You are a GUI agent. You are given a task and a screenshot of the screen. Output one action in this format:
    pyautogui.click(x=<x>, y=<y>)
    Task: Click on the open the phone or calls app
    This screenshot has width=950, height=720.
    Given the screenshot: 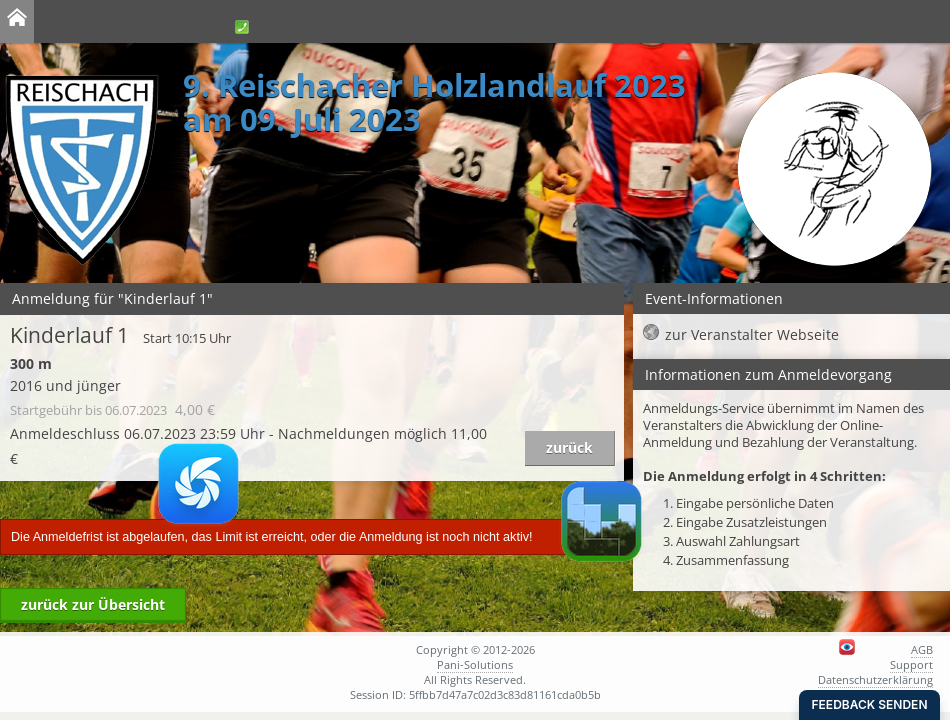 What is the action you would take?
    pyautogui.click(x=242, y=27)
    